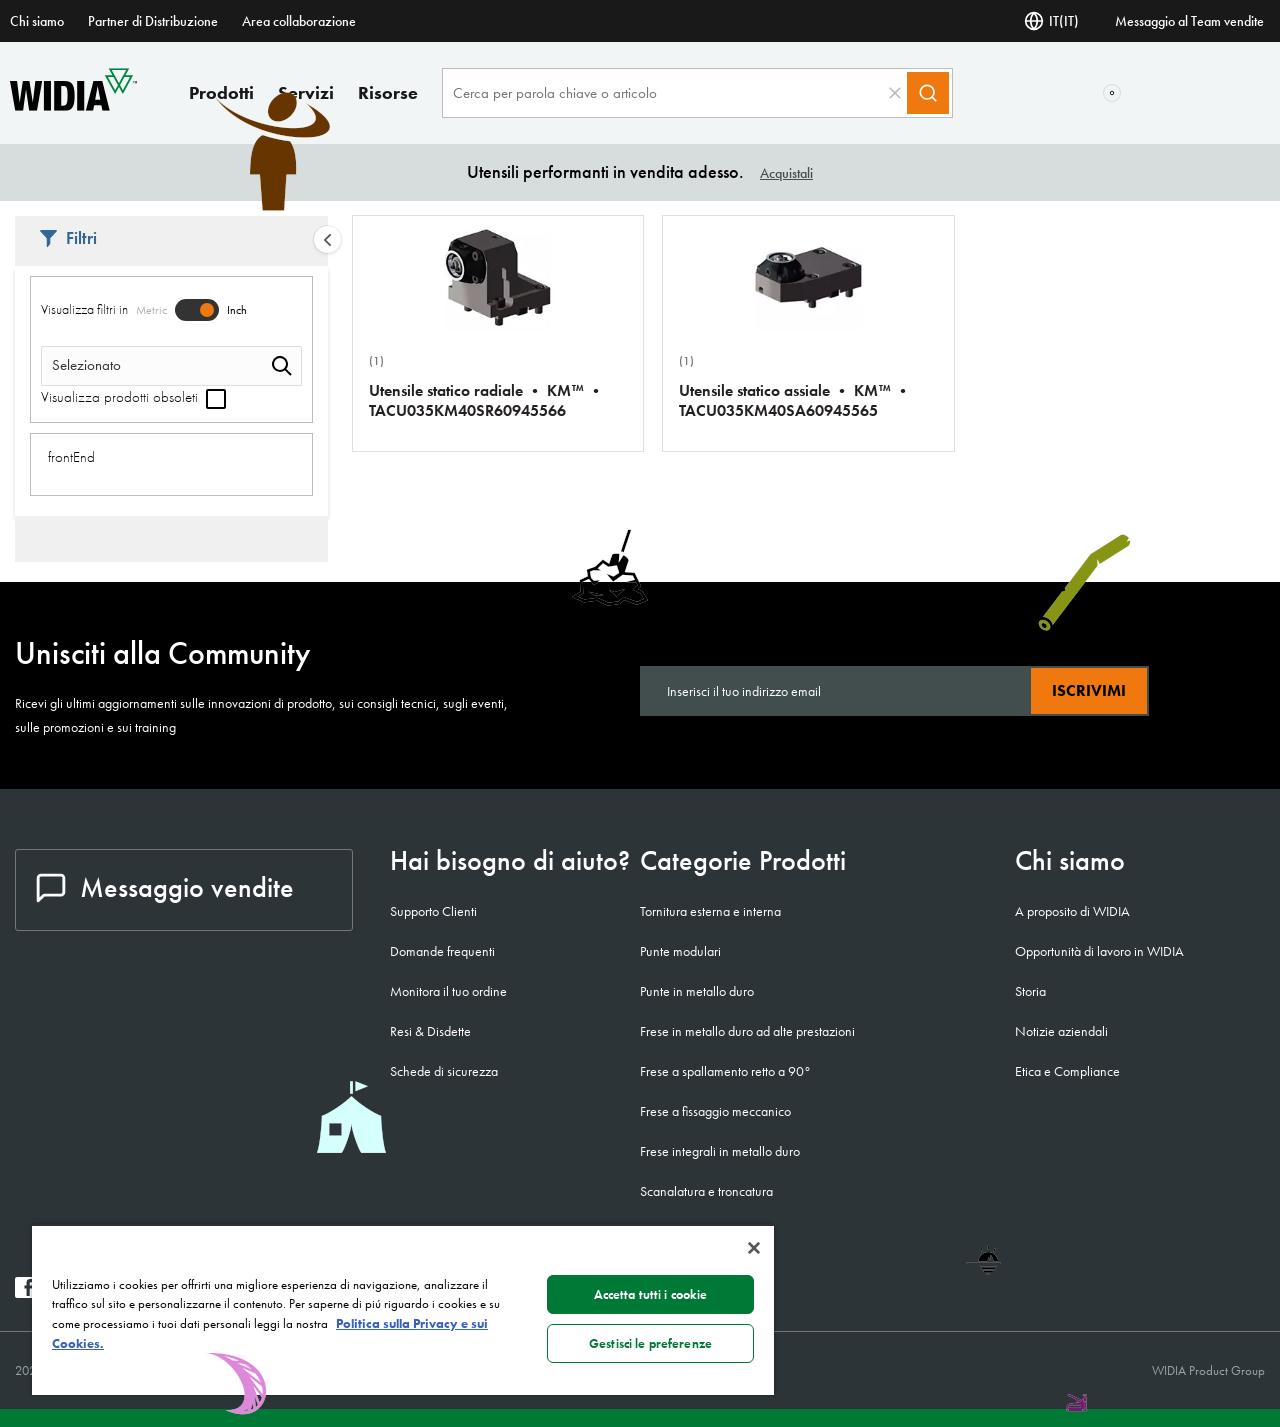 The width and height of the screenshot is (1280, 1427). What do you see at coordinates (351, 1116) in the screenshot?
I see `access military camp or barracks in game` at bounding box center [351, 1116].